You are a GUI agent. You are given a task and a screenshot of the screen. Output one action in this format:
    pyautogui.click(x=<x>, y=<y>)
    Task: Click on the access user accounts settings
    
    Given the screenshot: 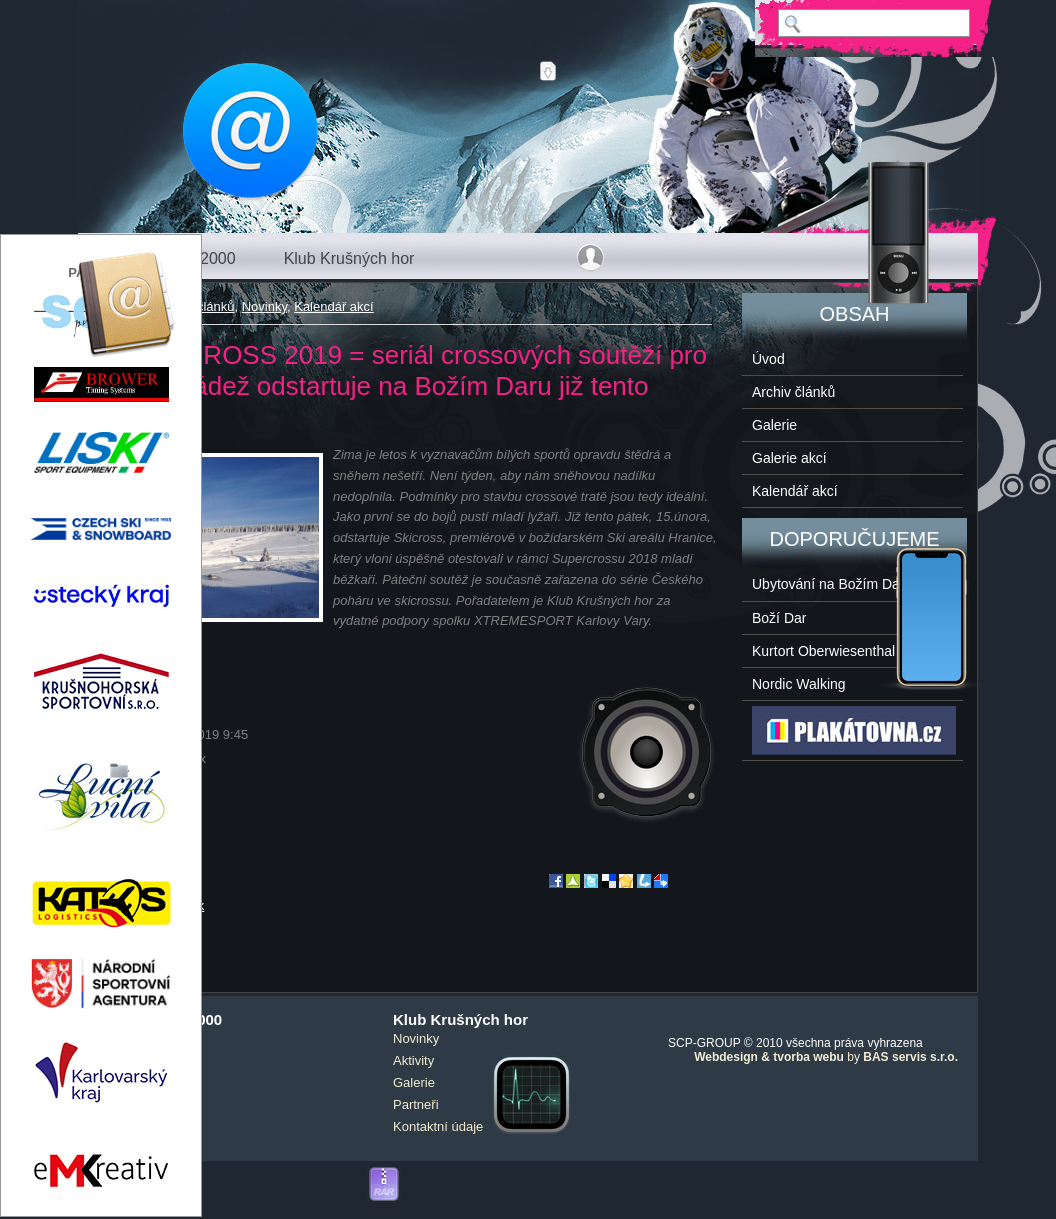 What is the action you would take?
    pyautogui.click(x=250, y=130)
    